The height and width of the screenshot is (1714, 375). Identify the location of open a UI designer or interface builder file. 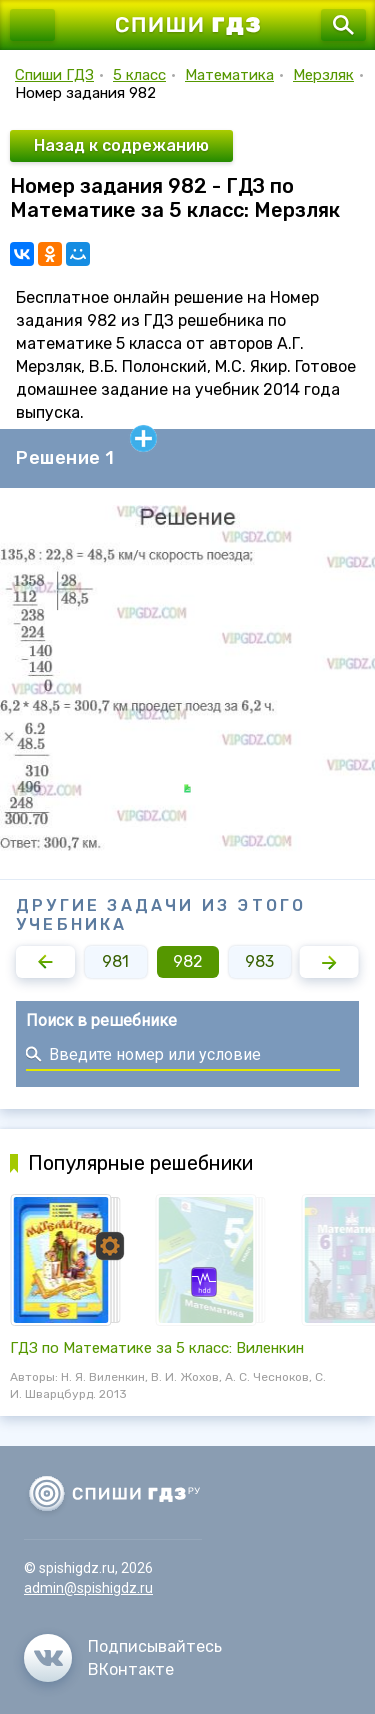
(197, 788).